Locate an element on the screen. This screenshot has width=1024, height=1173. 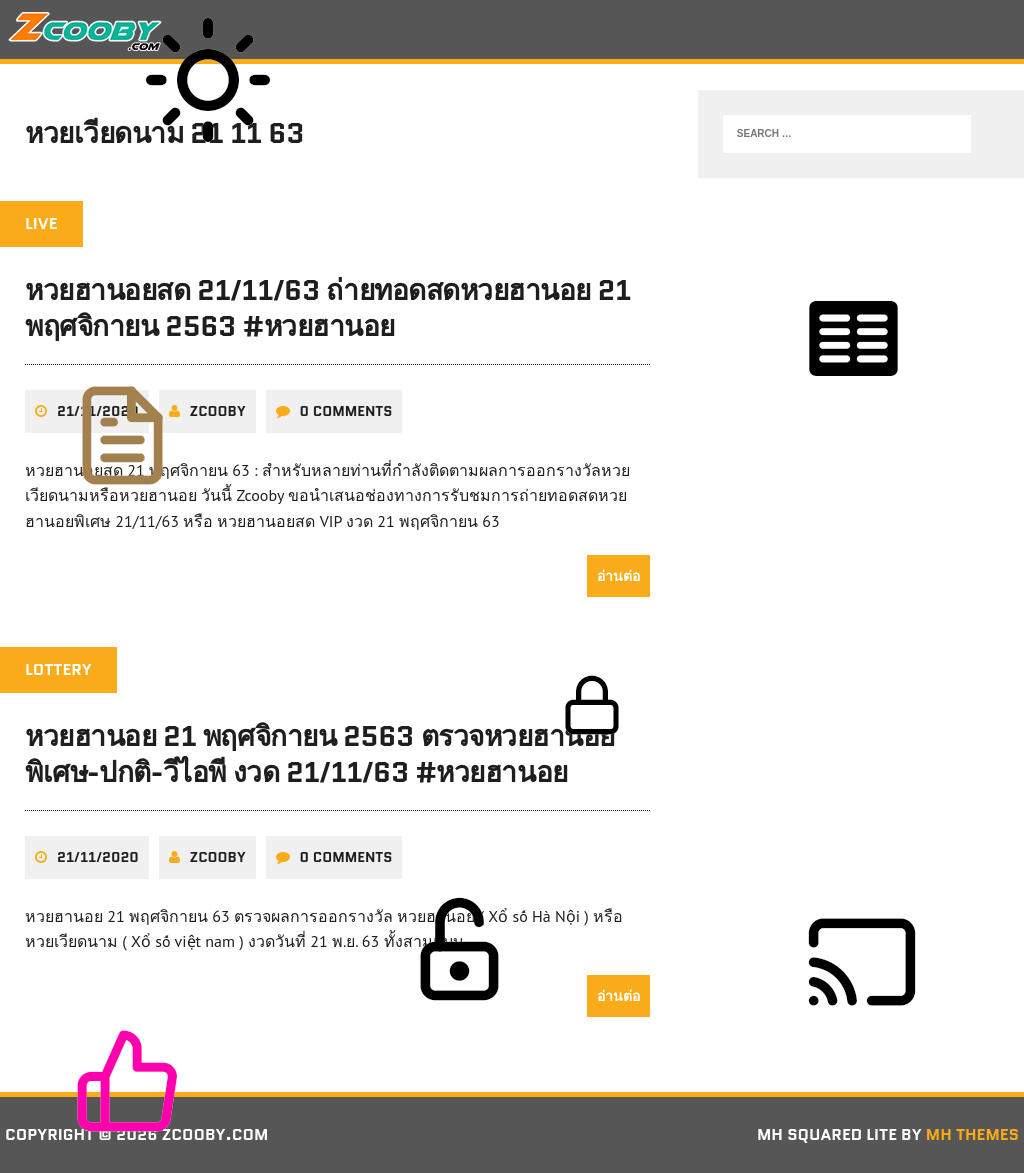
like or upvote content is located at coordinates (128, 1081).